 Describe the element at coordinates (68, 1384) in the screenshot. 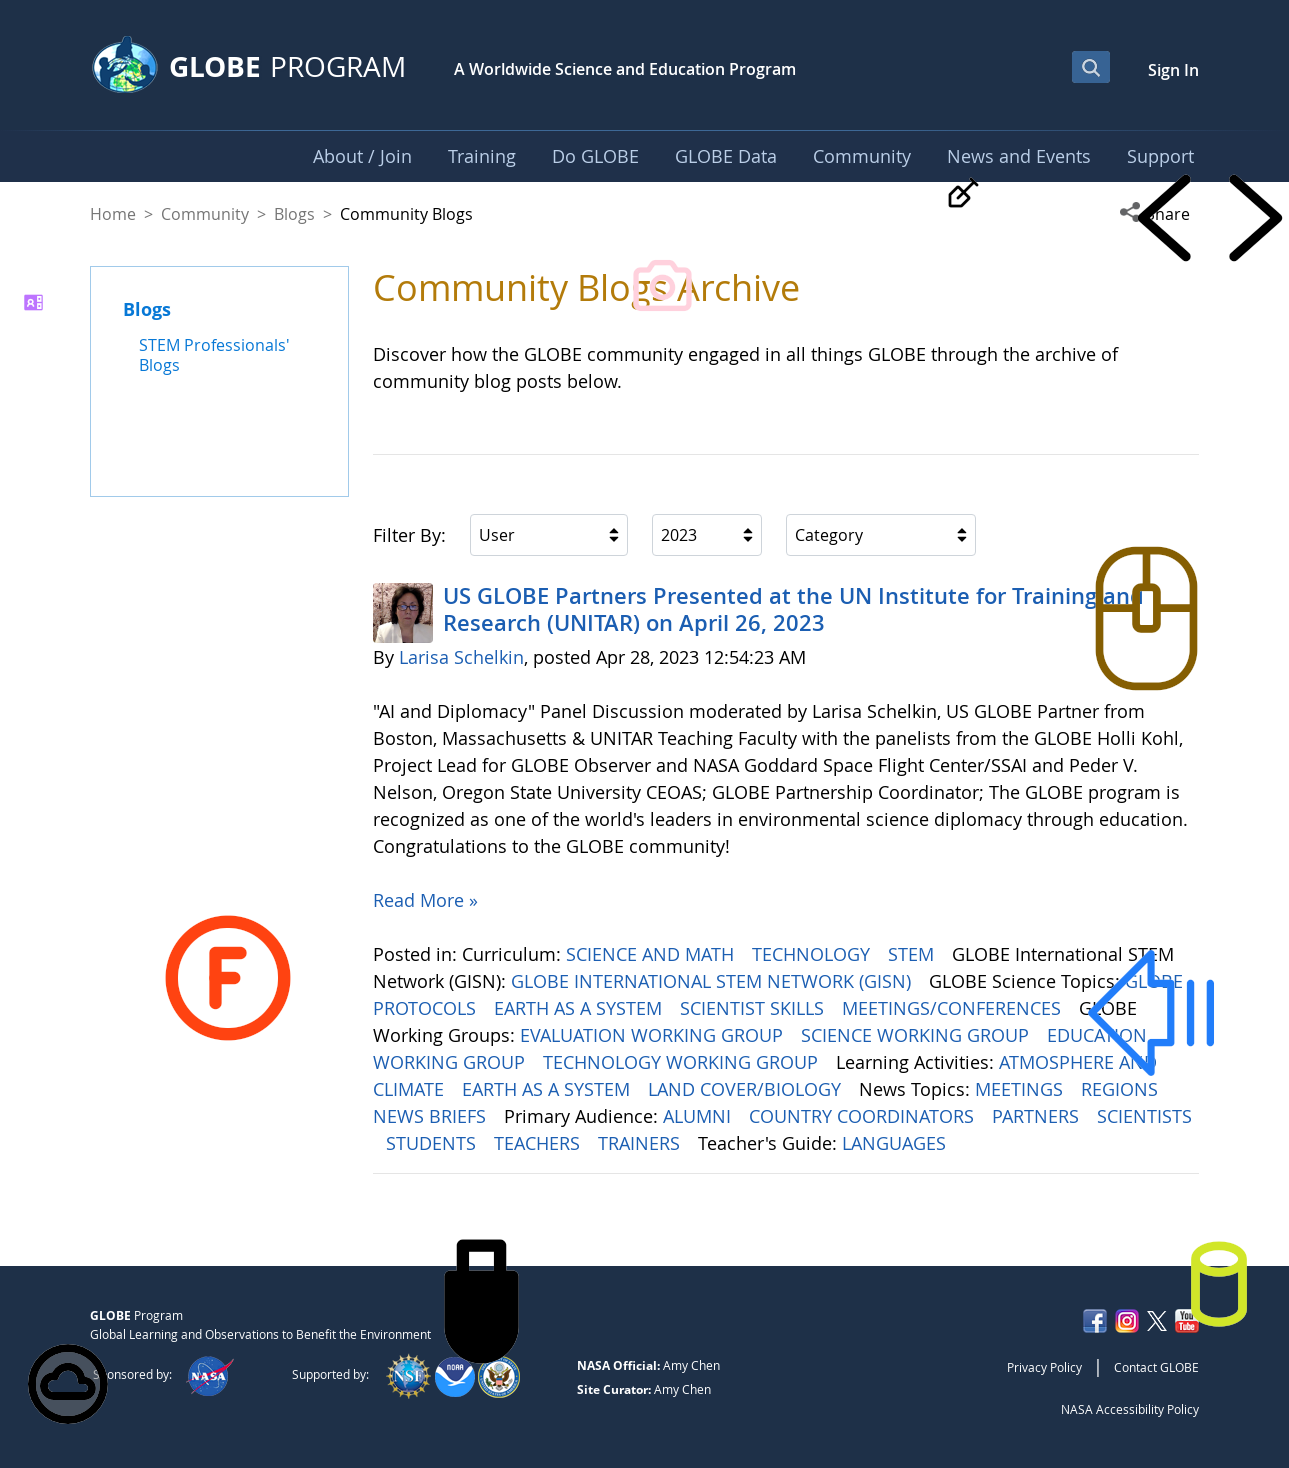

I see `access cloud storage` at that location.